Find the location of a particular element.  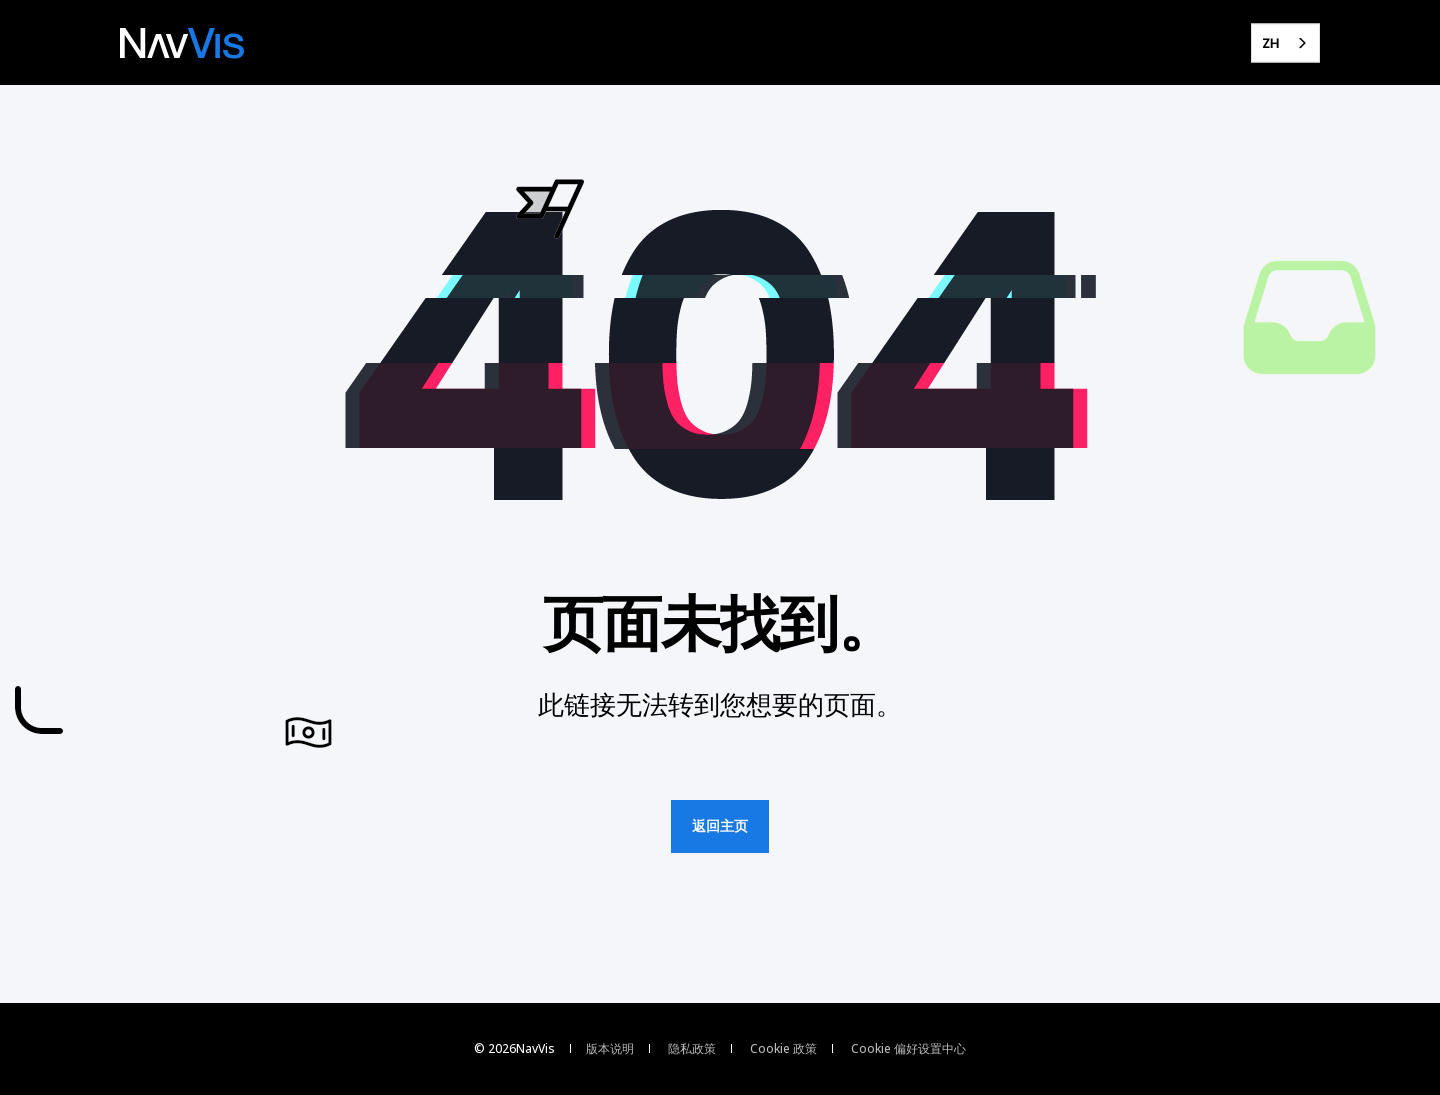

adjust bottom-left corner radius is located at coordinates (39, 710).